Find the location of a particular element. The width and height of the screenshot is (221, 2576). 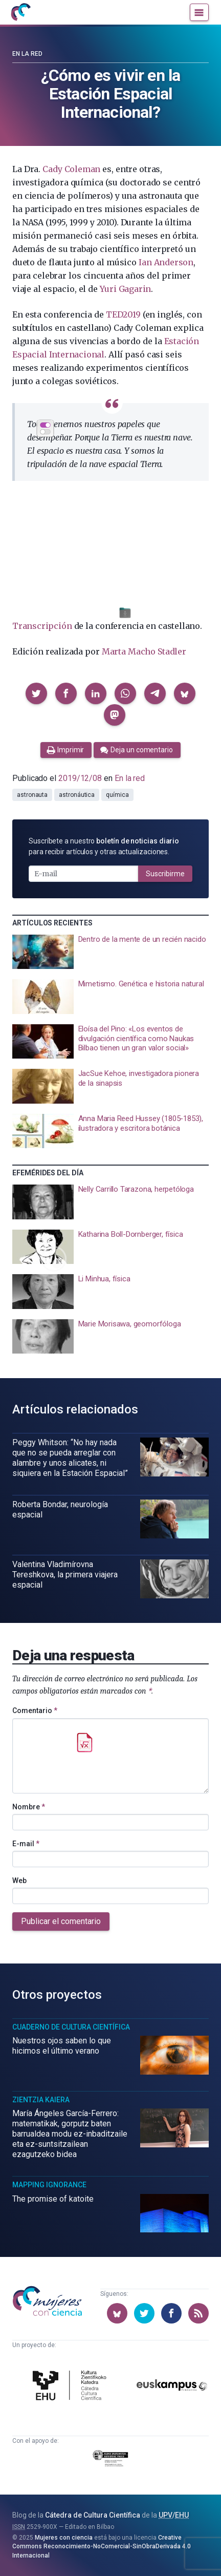

libreoffice math formula document file is located at coordinates (84, 1742).